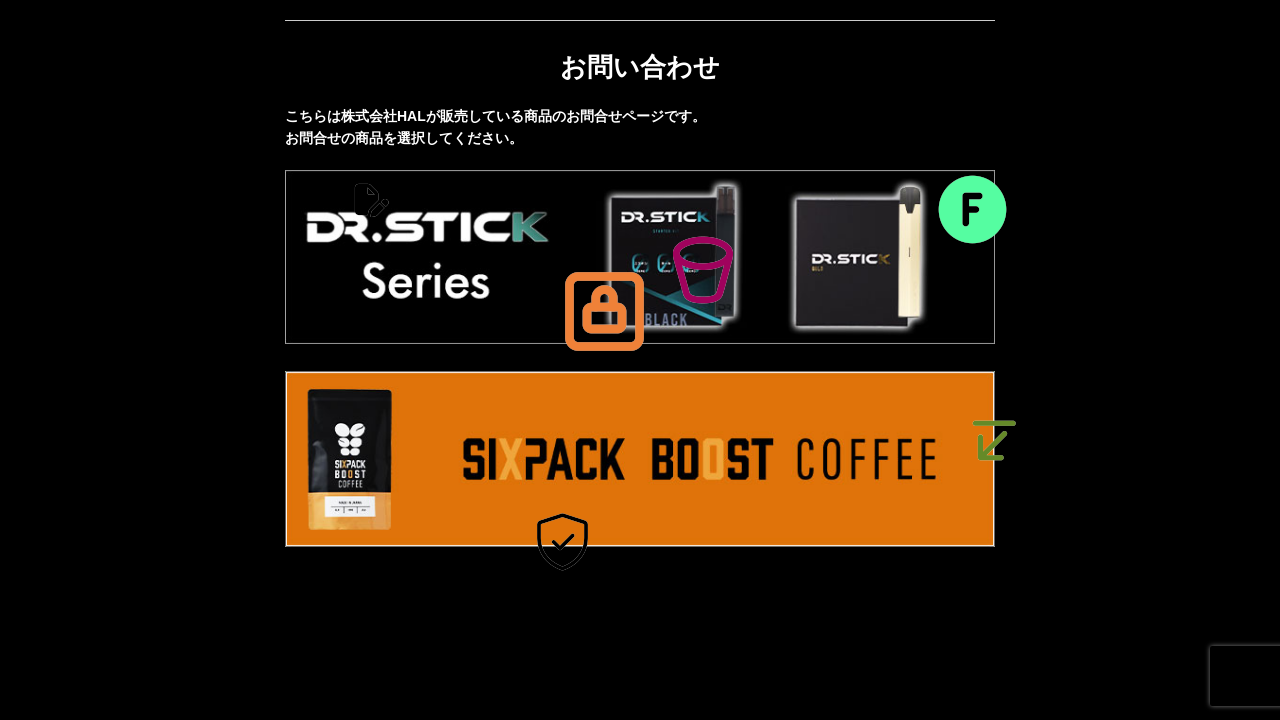 This screenshot has width=1280, height=720. Describe the element at coordinates (992, 440) in the screenshot. I see `move item to bottom-left corner` at that location.